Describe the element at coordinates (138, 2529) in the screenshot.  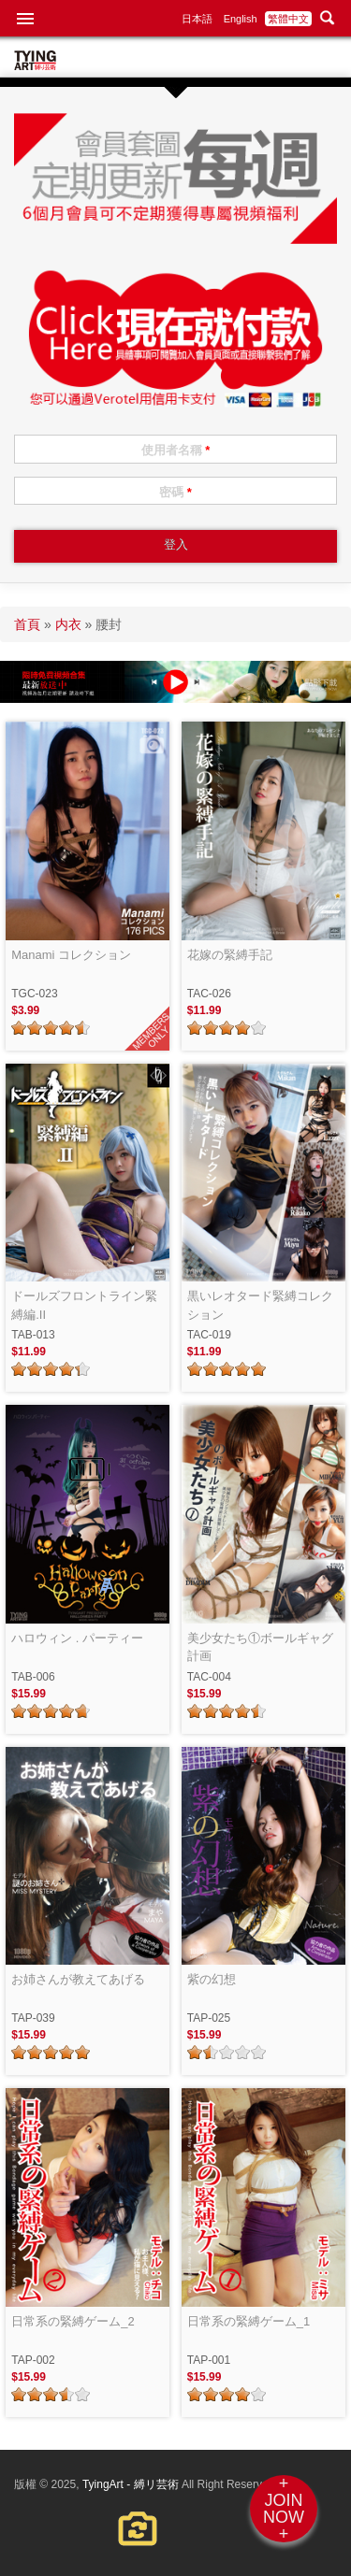
I see `switch between front and rear camera` at that location.